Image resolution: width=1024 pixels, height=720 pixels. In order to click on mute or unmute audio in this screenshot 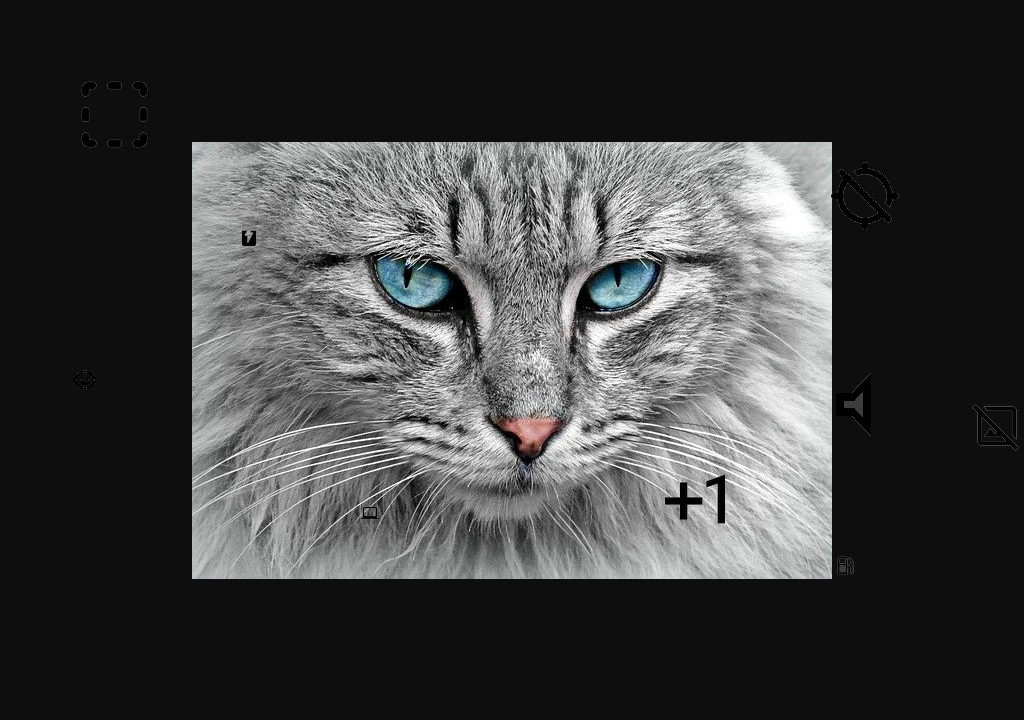, I will do `click(855, 404)`.